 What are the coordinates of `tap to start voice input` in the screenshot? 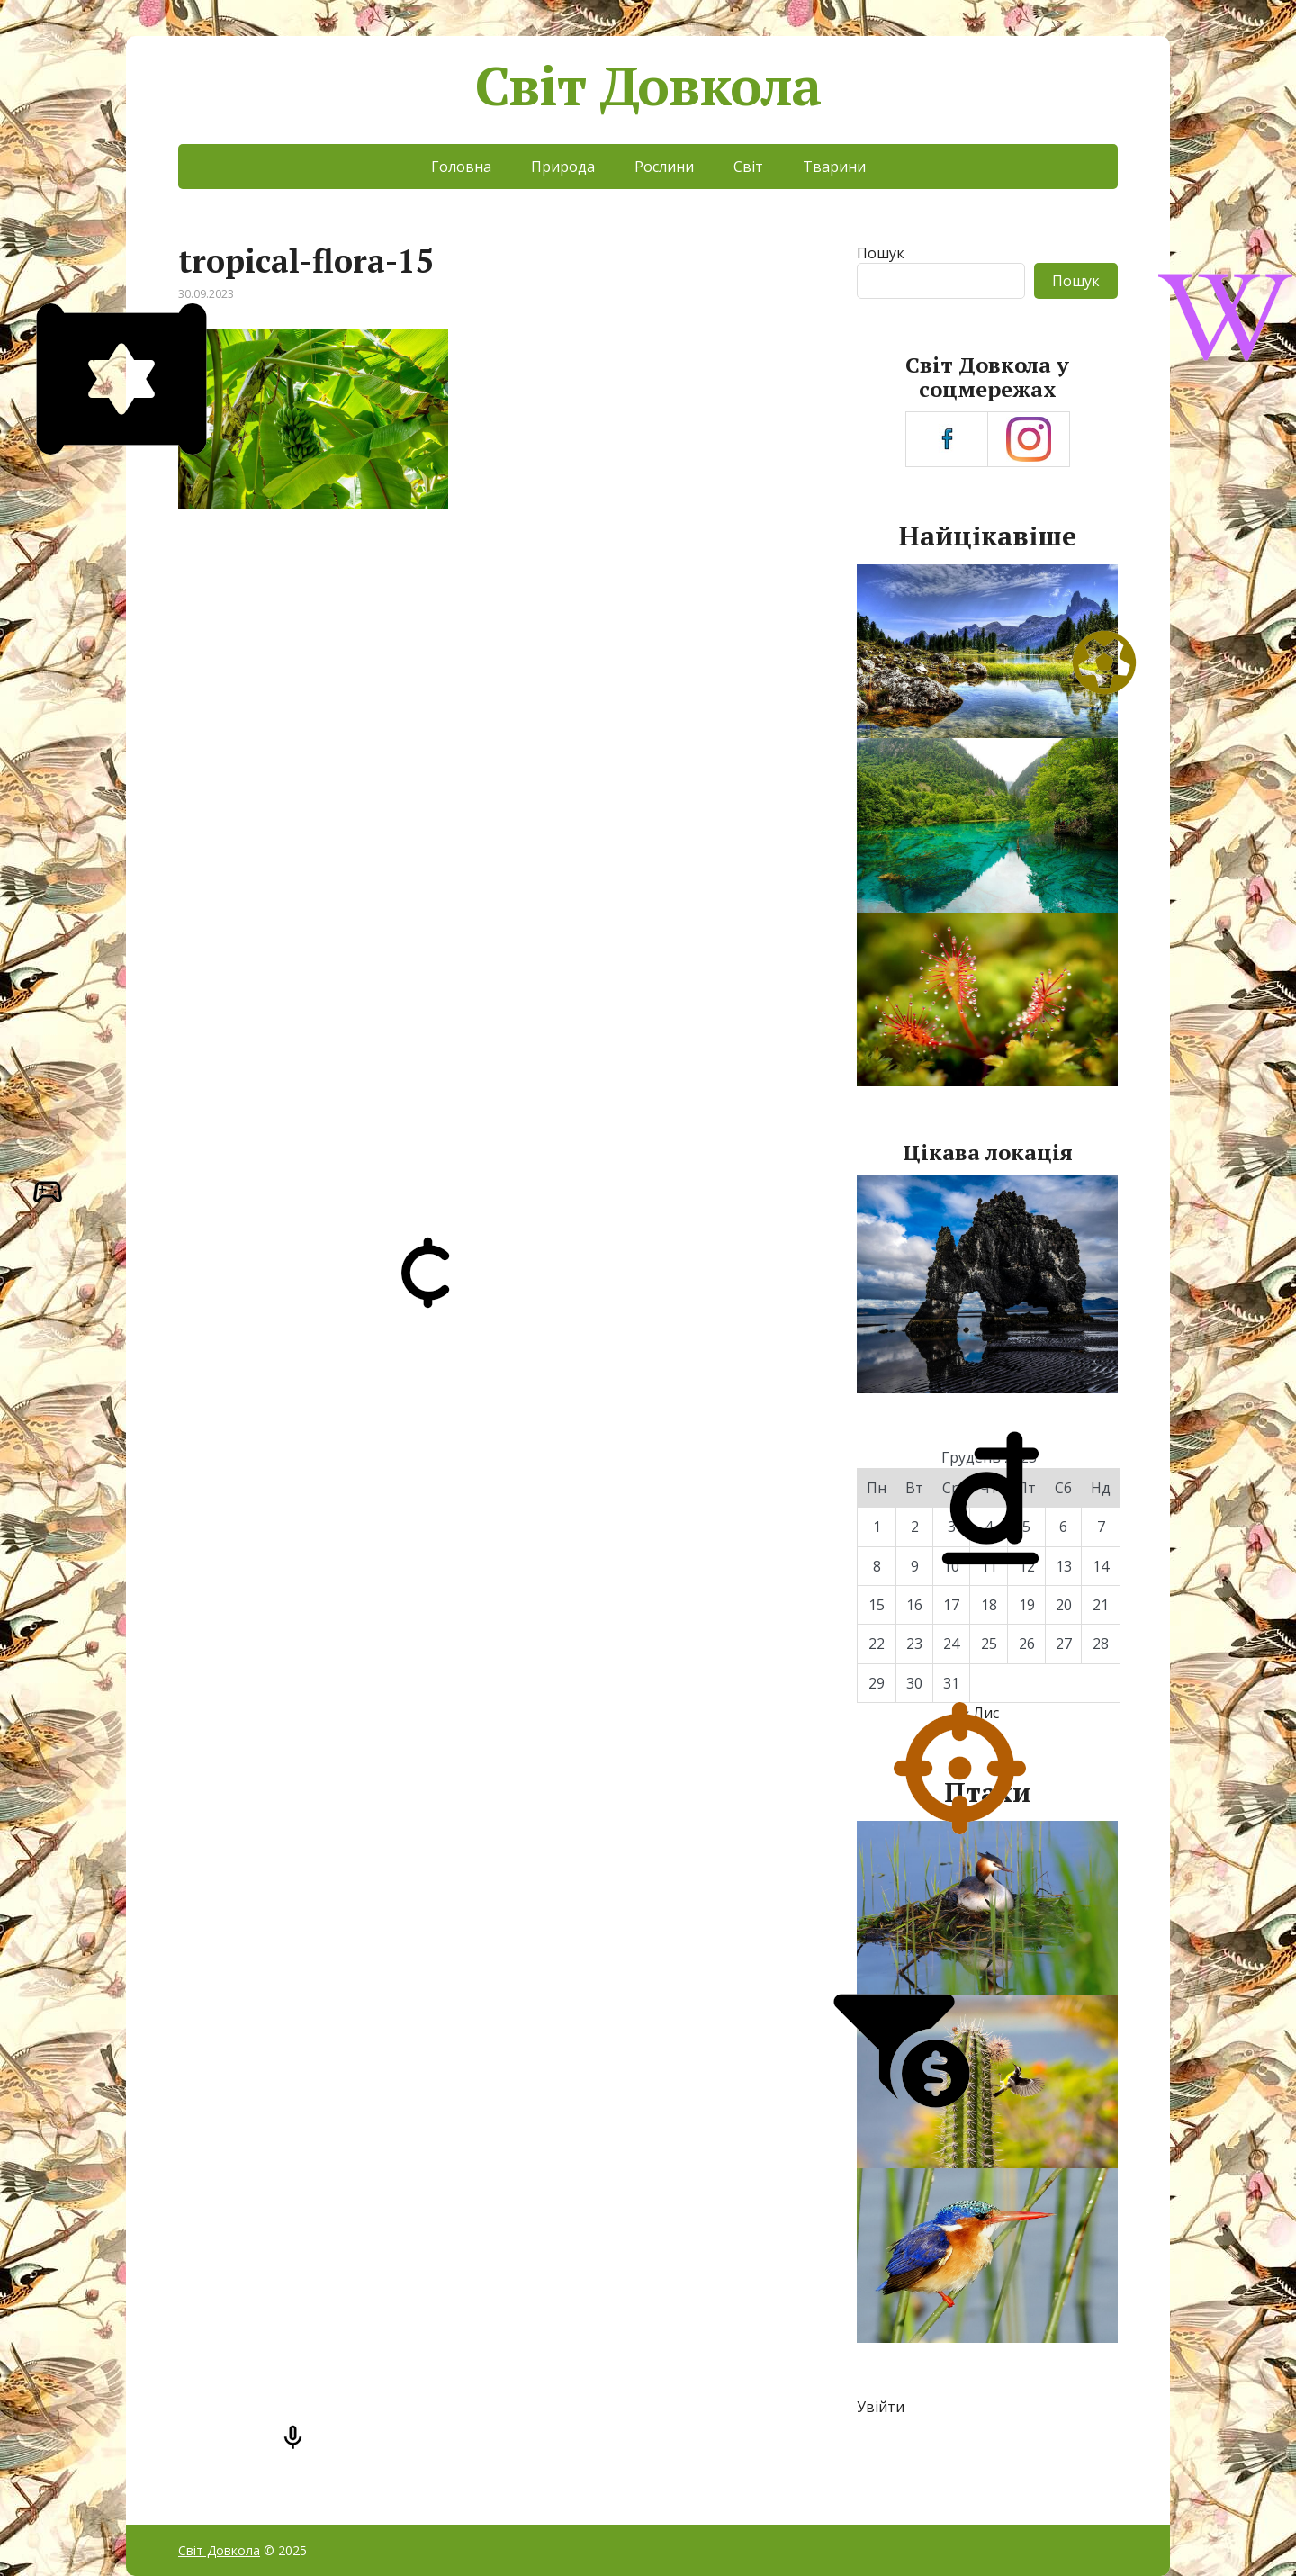 It's located at (292, 2437).